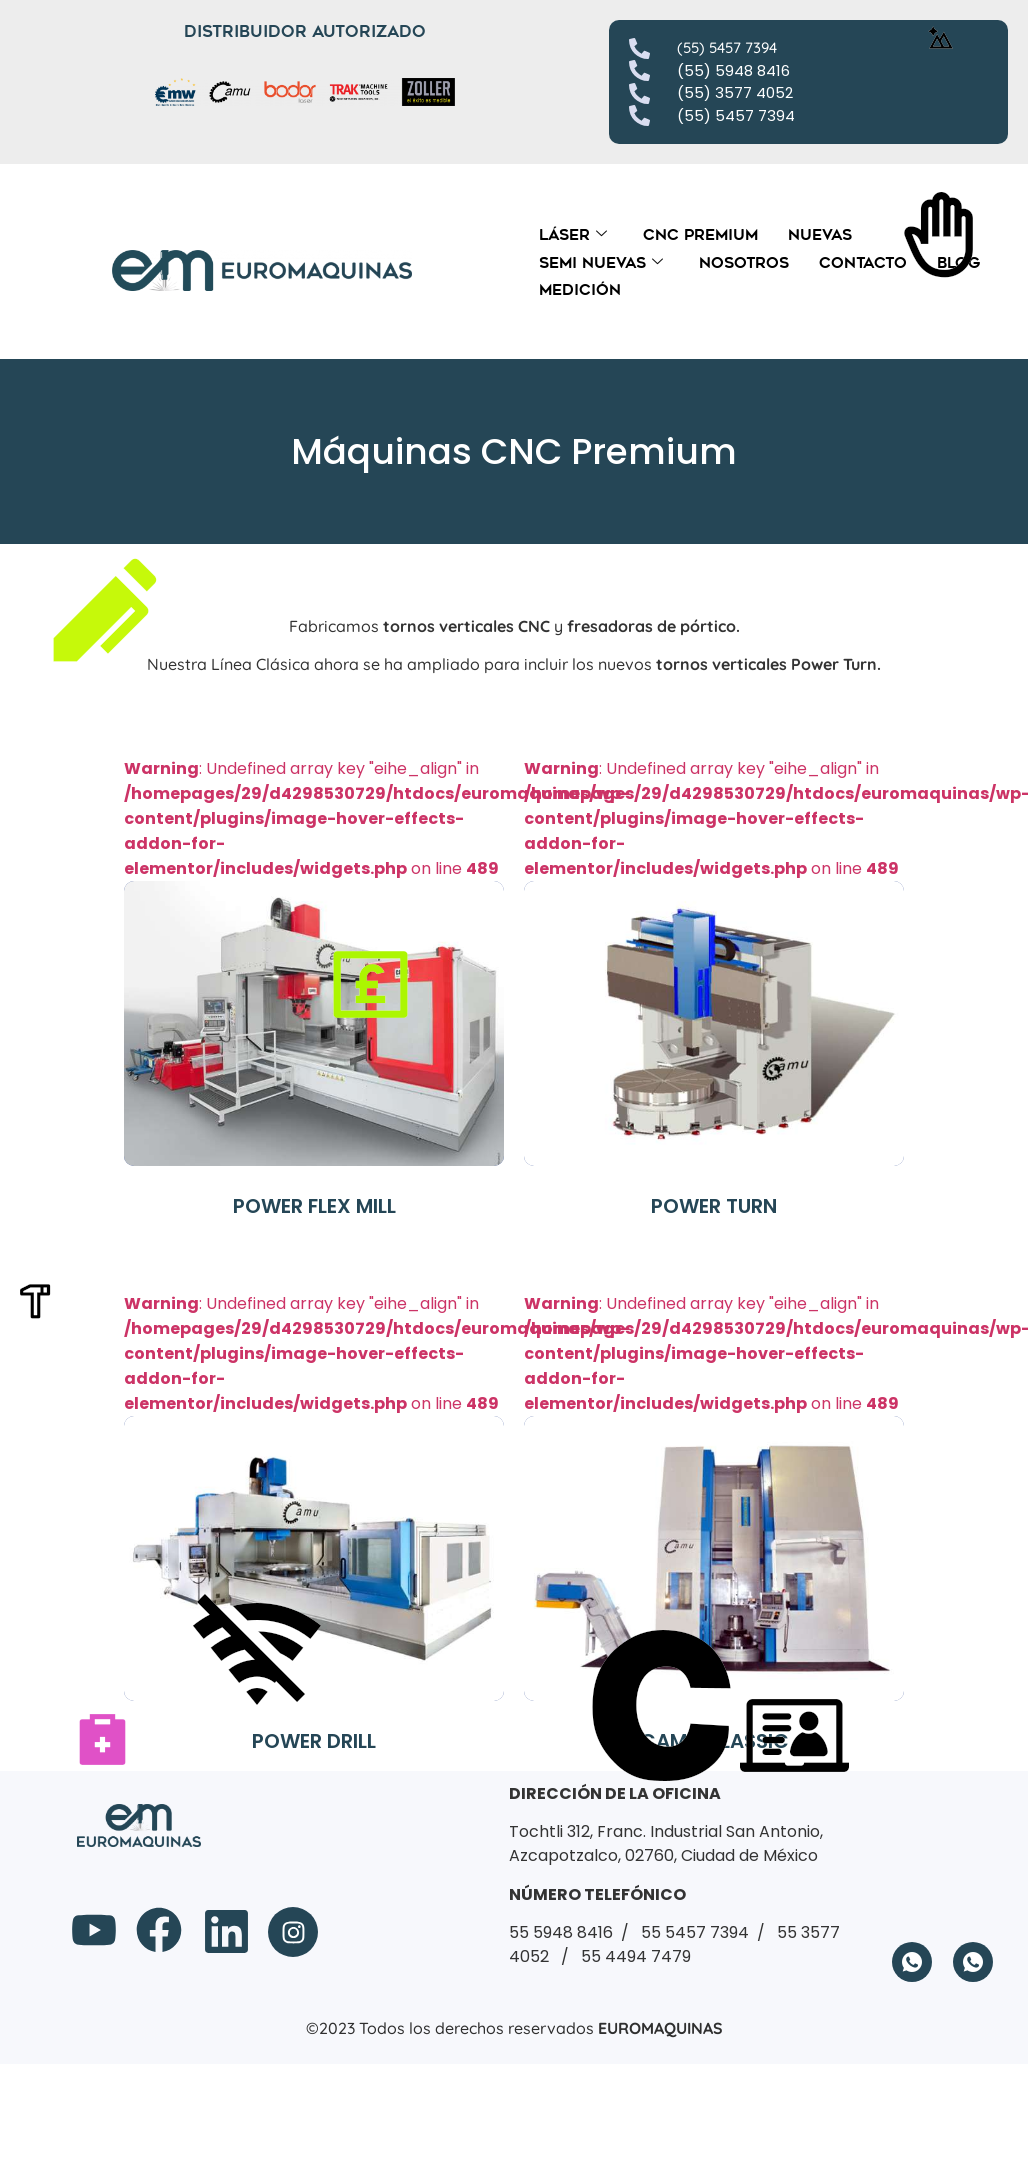 The image size is (1028, 2182). What do you see at coordinates (35, 1300) in the screenshot?
I see `access design or building tools` at bounding box center [35, 1300].